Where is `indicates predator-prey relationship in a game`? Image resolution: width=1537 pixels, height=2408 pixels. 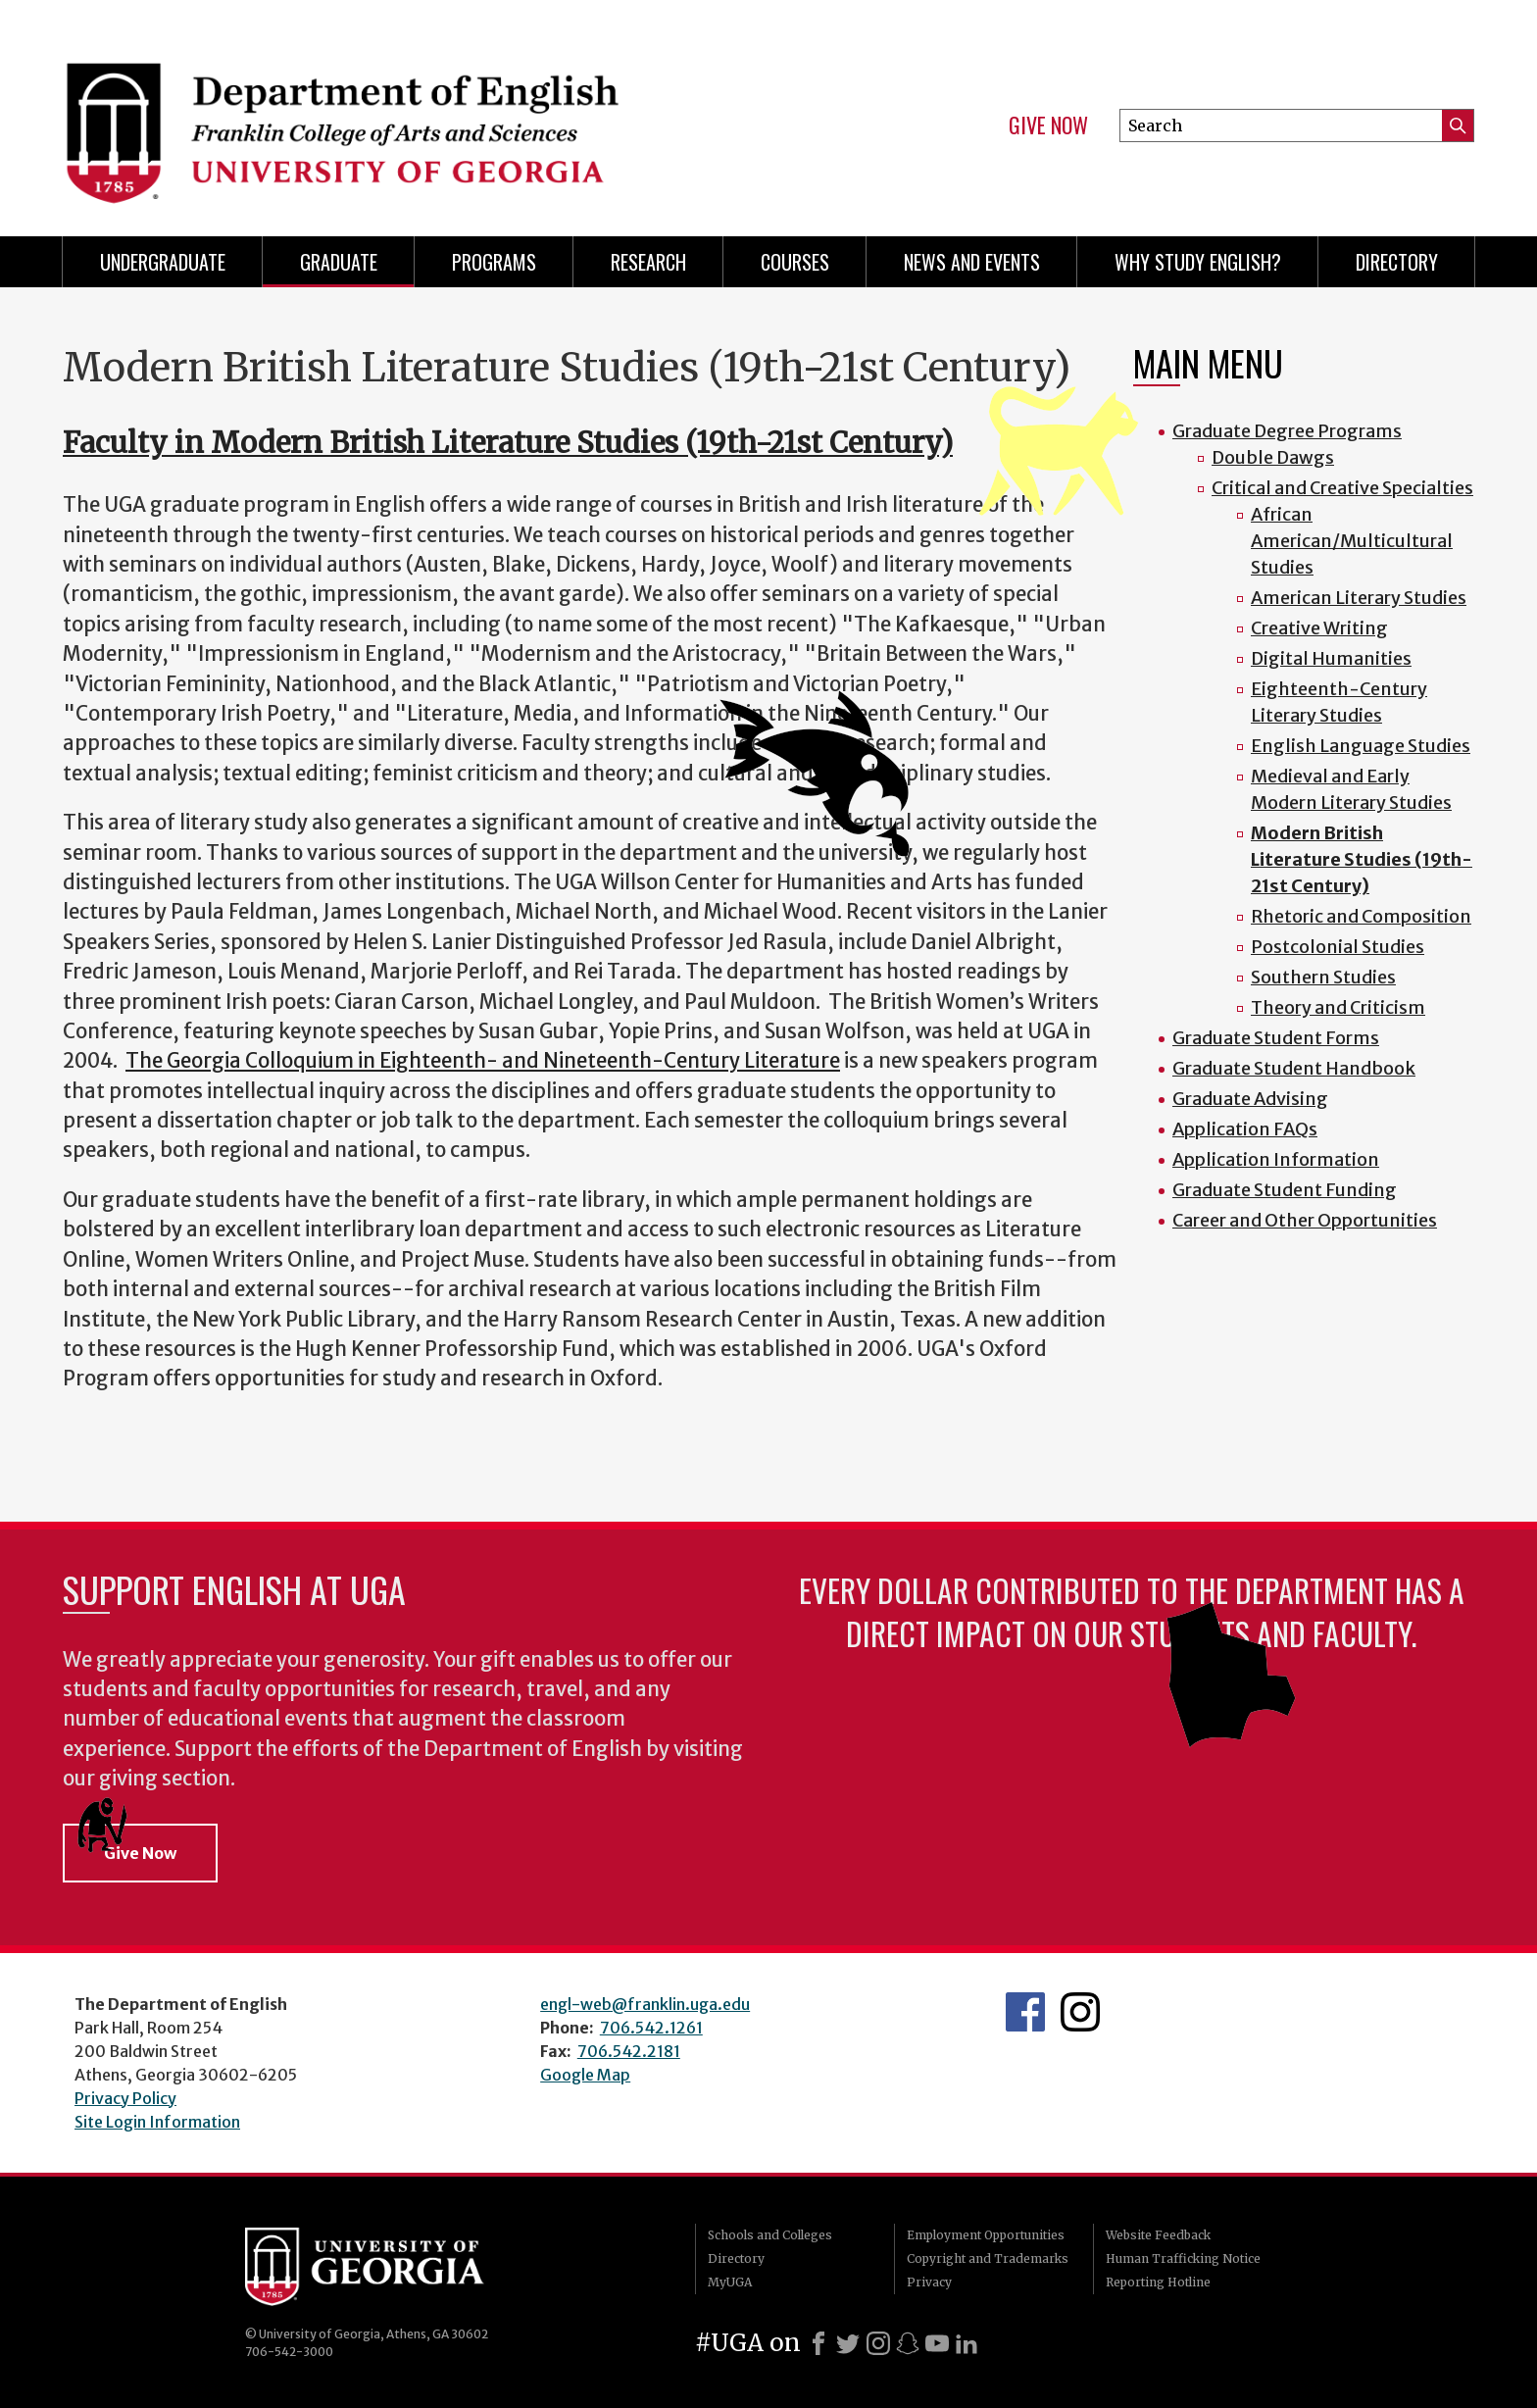
indicates predator-prey relationship in a game is located at coordinates (815, 764).